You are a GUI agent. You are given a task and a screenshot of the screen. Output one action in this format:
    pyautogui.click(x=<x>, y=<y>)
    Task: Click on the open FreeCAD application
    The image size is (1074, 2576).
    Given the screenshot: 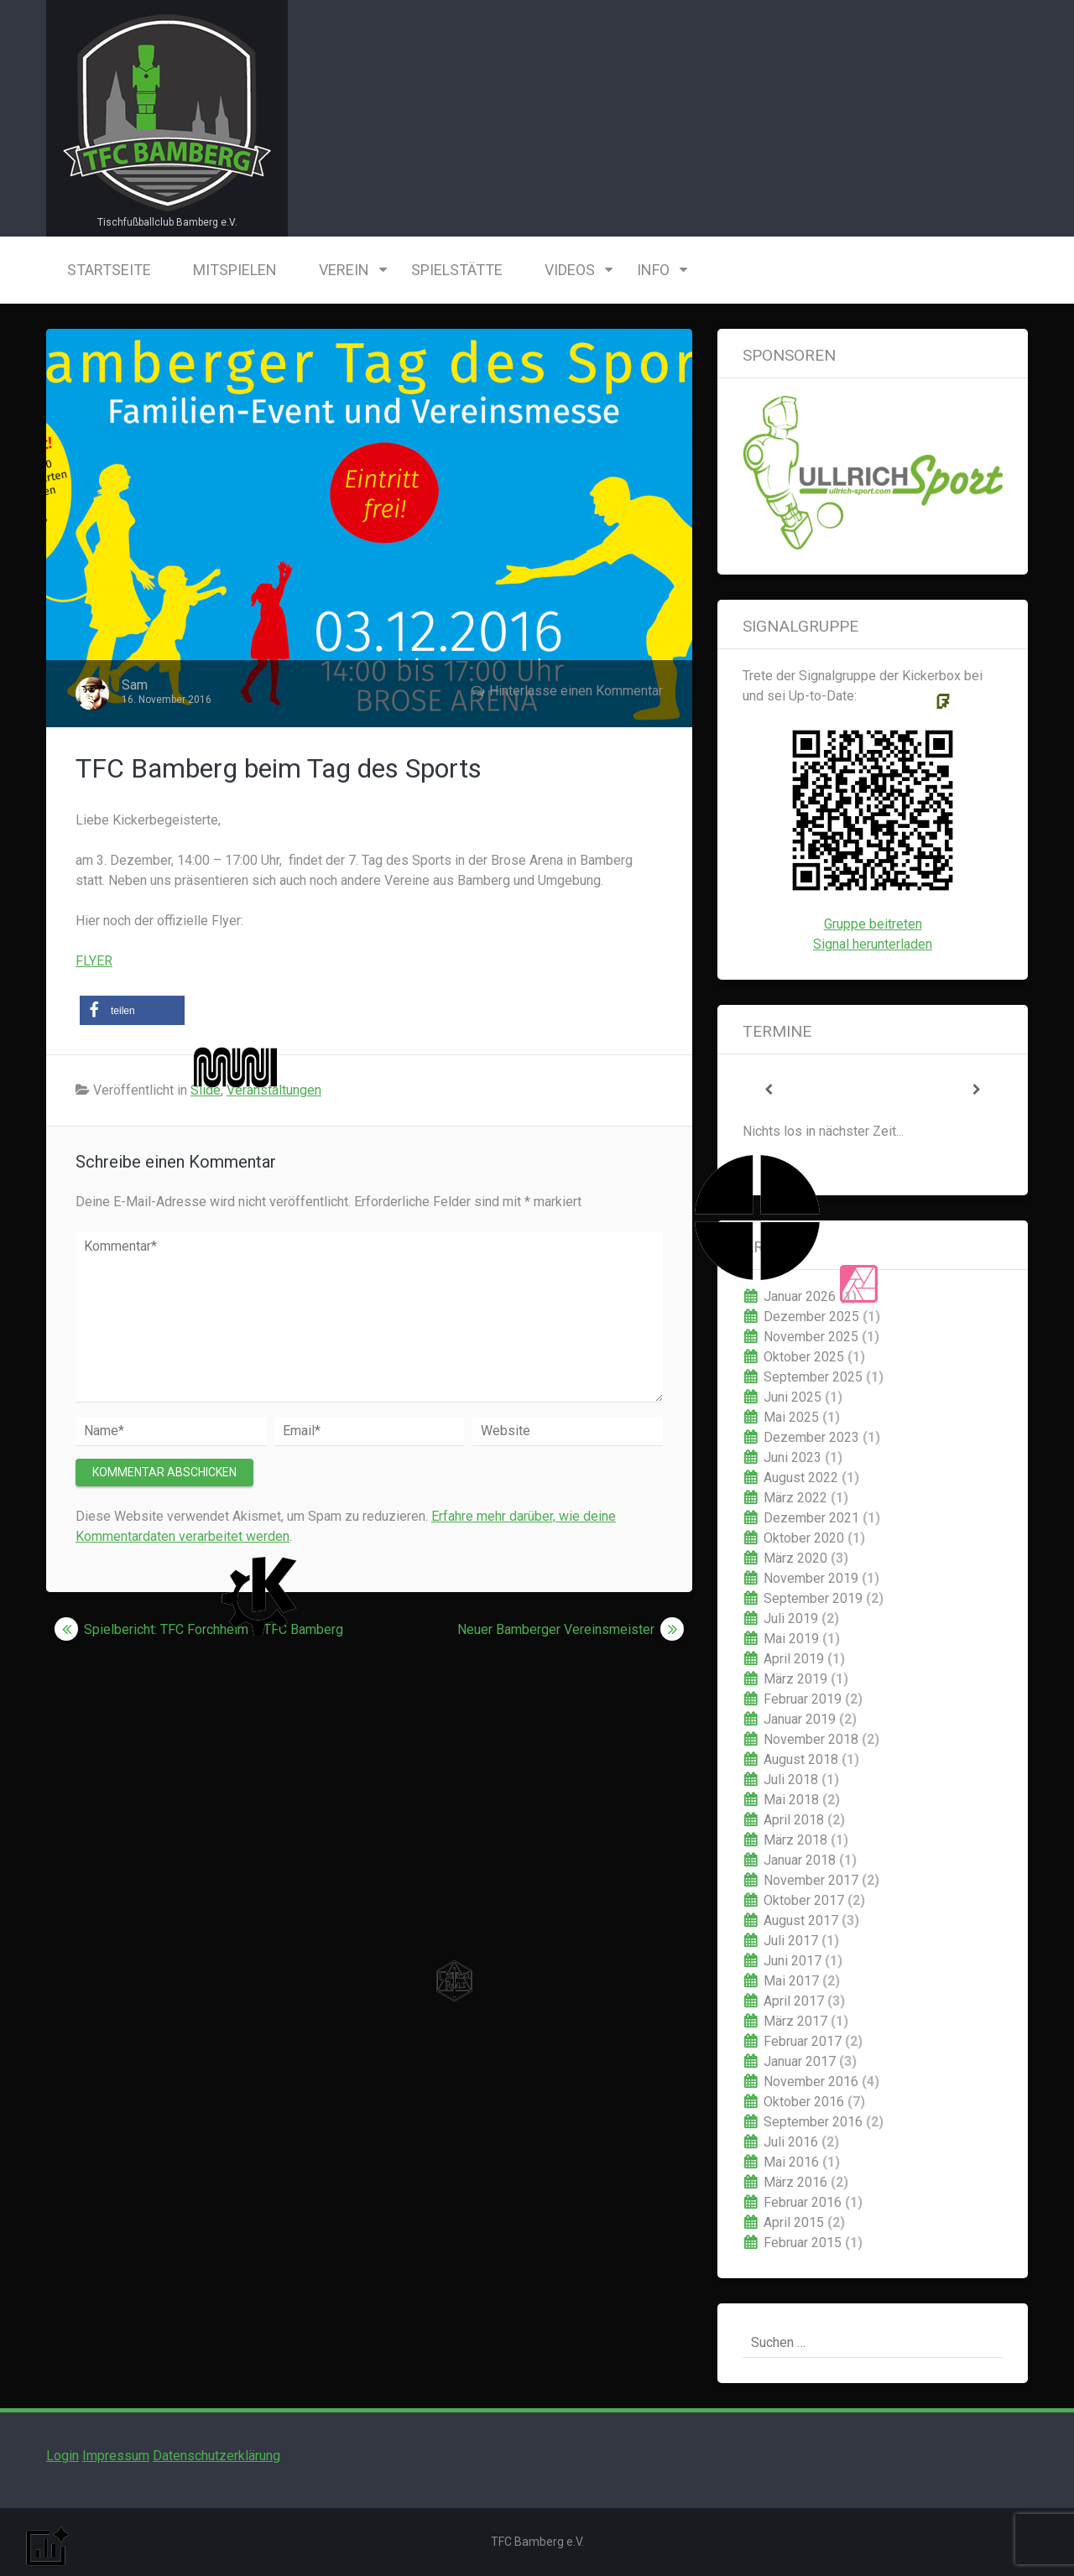 What is the action you would take?
    pyautogui.click(x=943, y=701)
    